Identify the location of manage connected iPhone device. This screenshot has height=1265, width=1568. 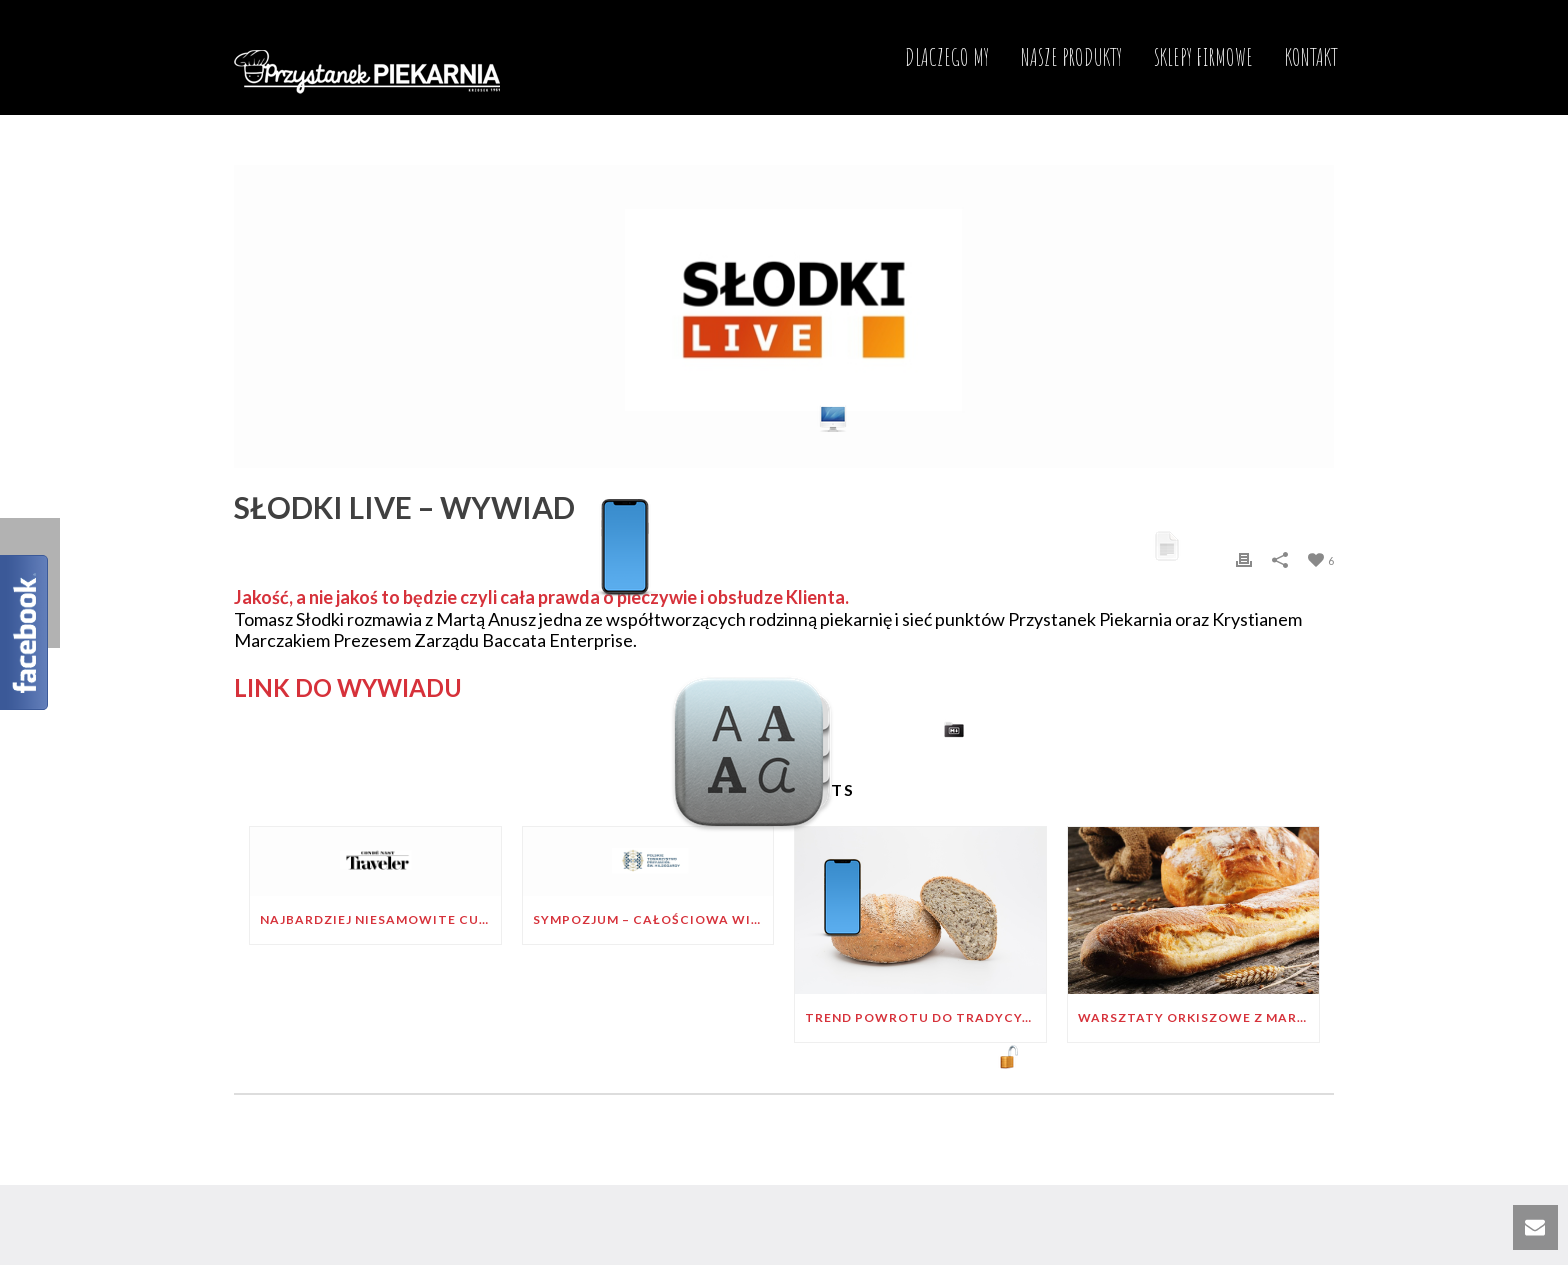
(625, 548).